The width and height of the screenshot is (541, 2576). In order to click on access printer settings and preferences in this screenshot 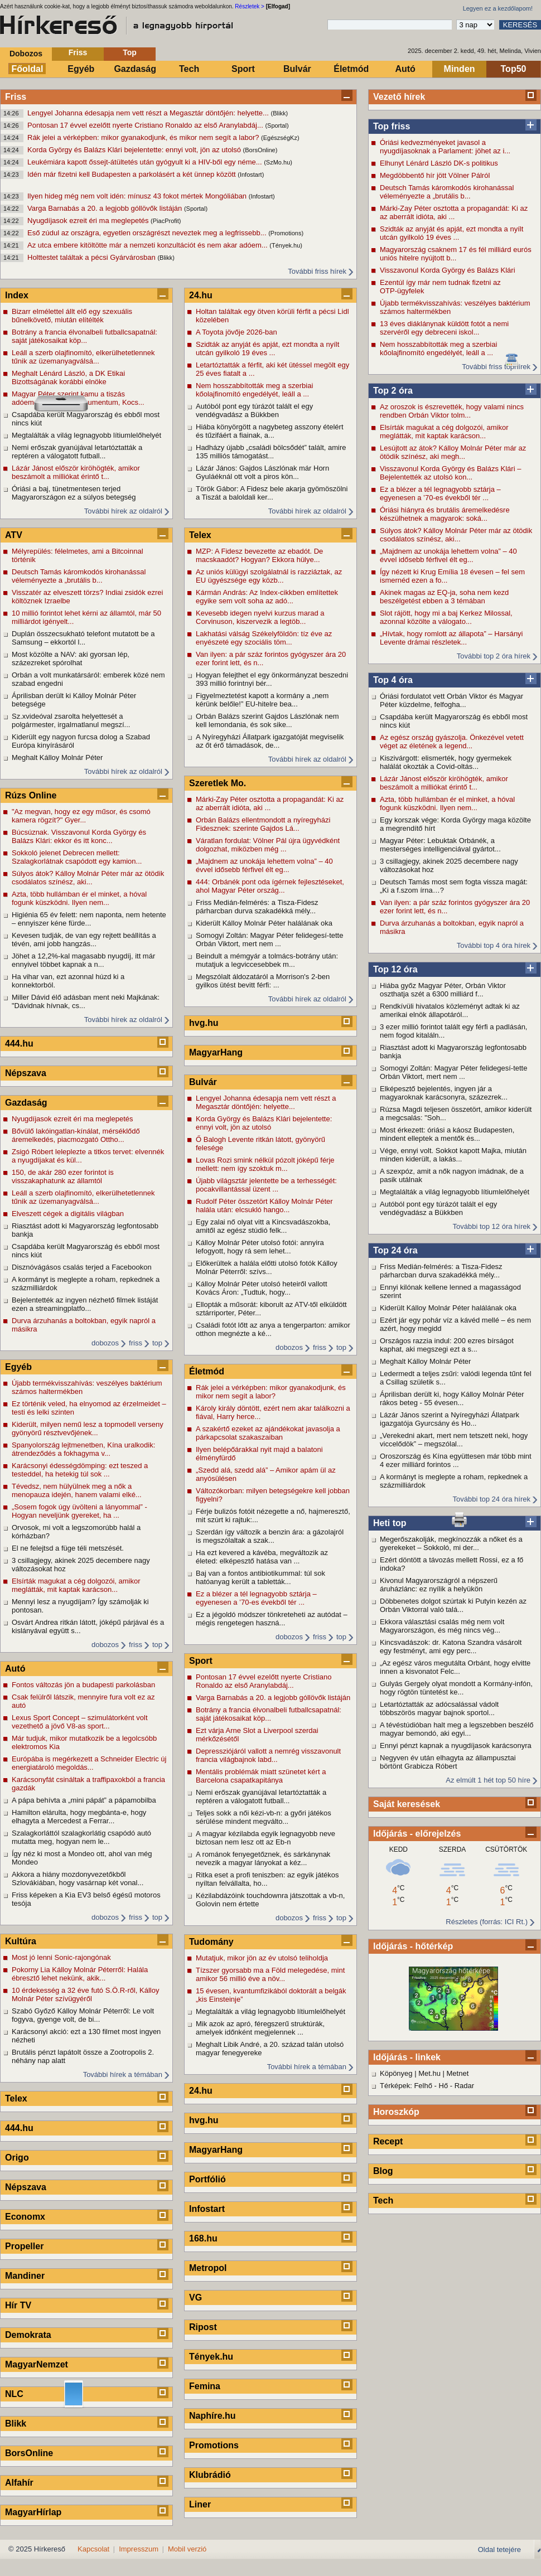, I will do `click(459, 1519)`.